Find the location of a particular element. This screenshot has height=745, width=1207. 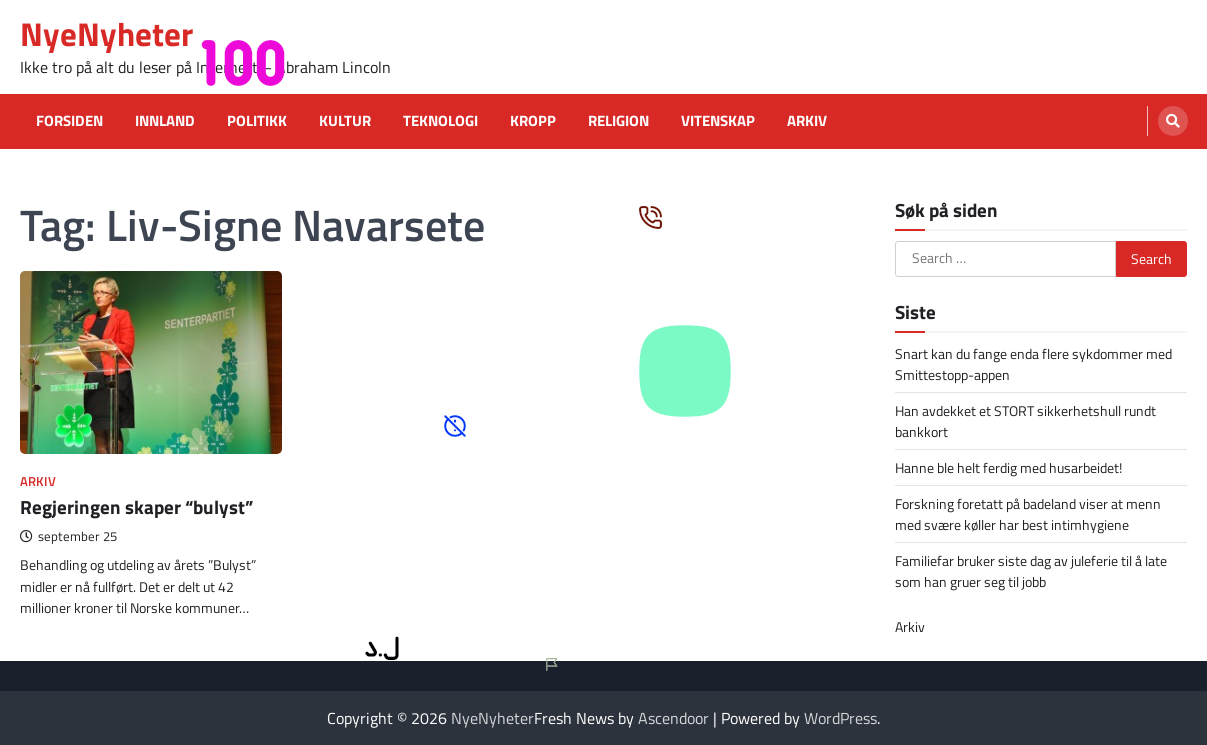

represents Libyan dinar currency is located at coordinates (382, 650).